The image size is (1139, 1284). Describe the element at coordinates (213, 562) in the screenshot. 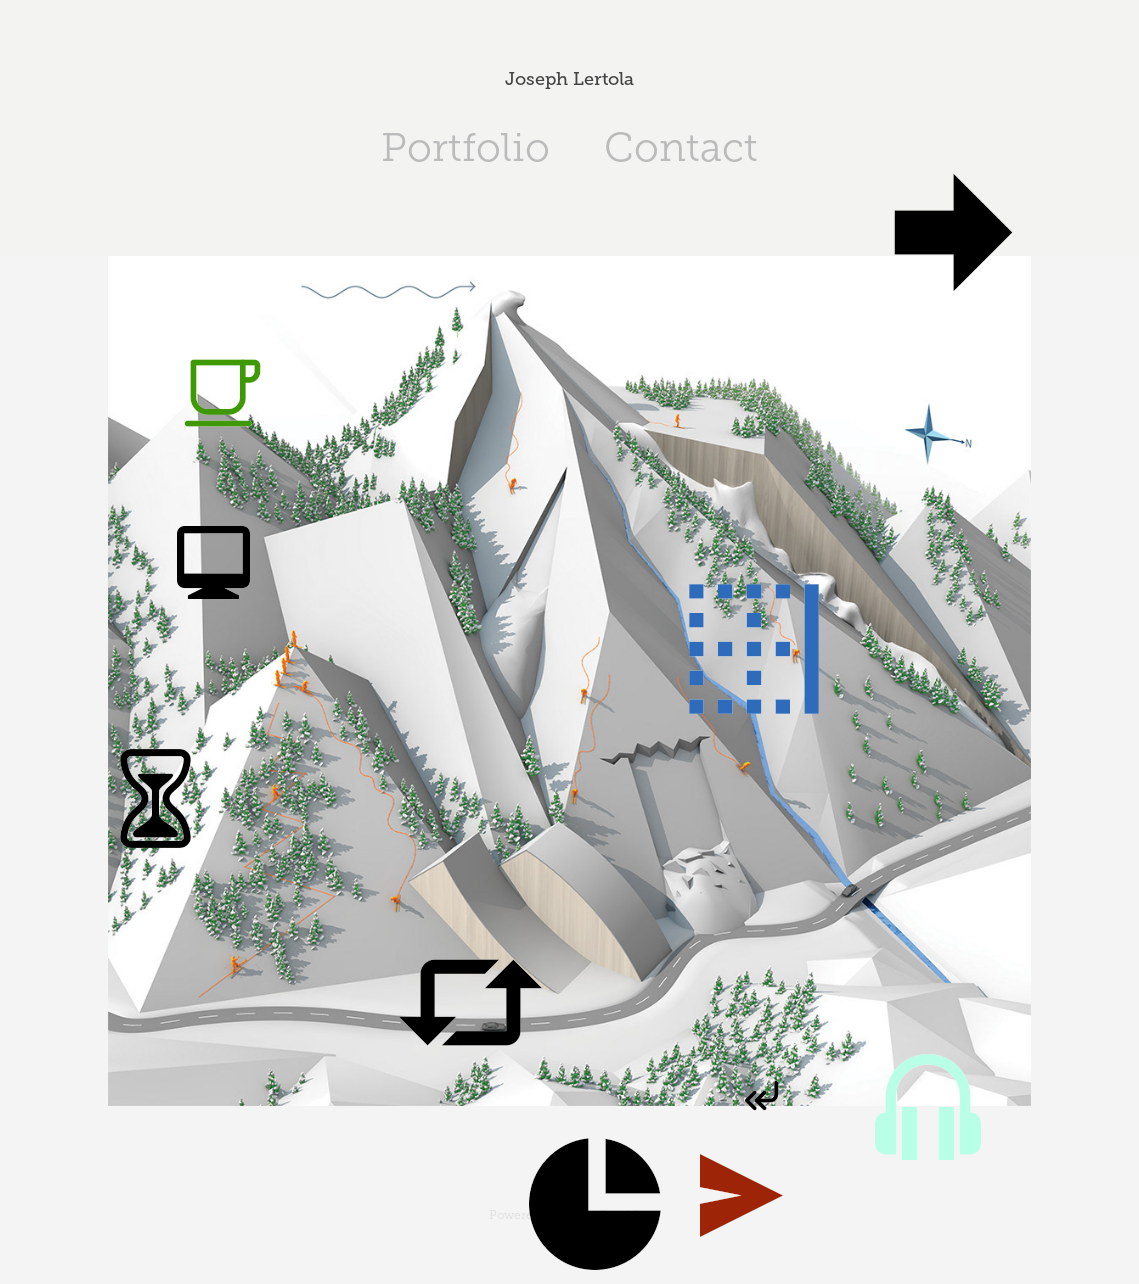

I see `switch to desktop view` at that location.